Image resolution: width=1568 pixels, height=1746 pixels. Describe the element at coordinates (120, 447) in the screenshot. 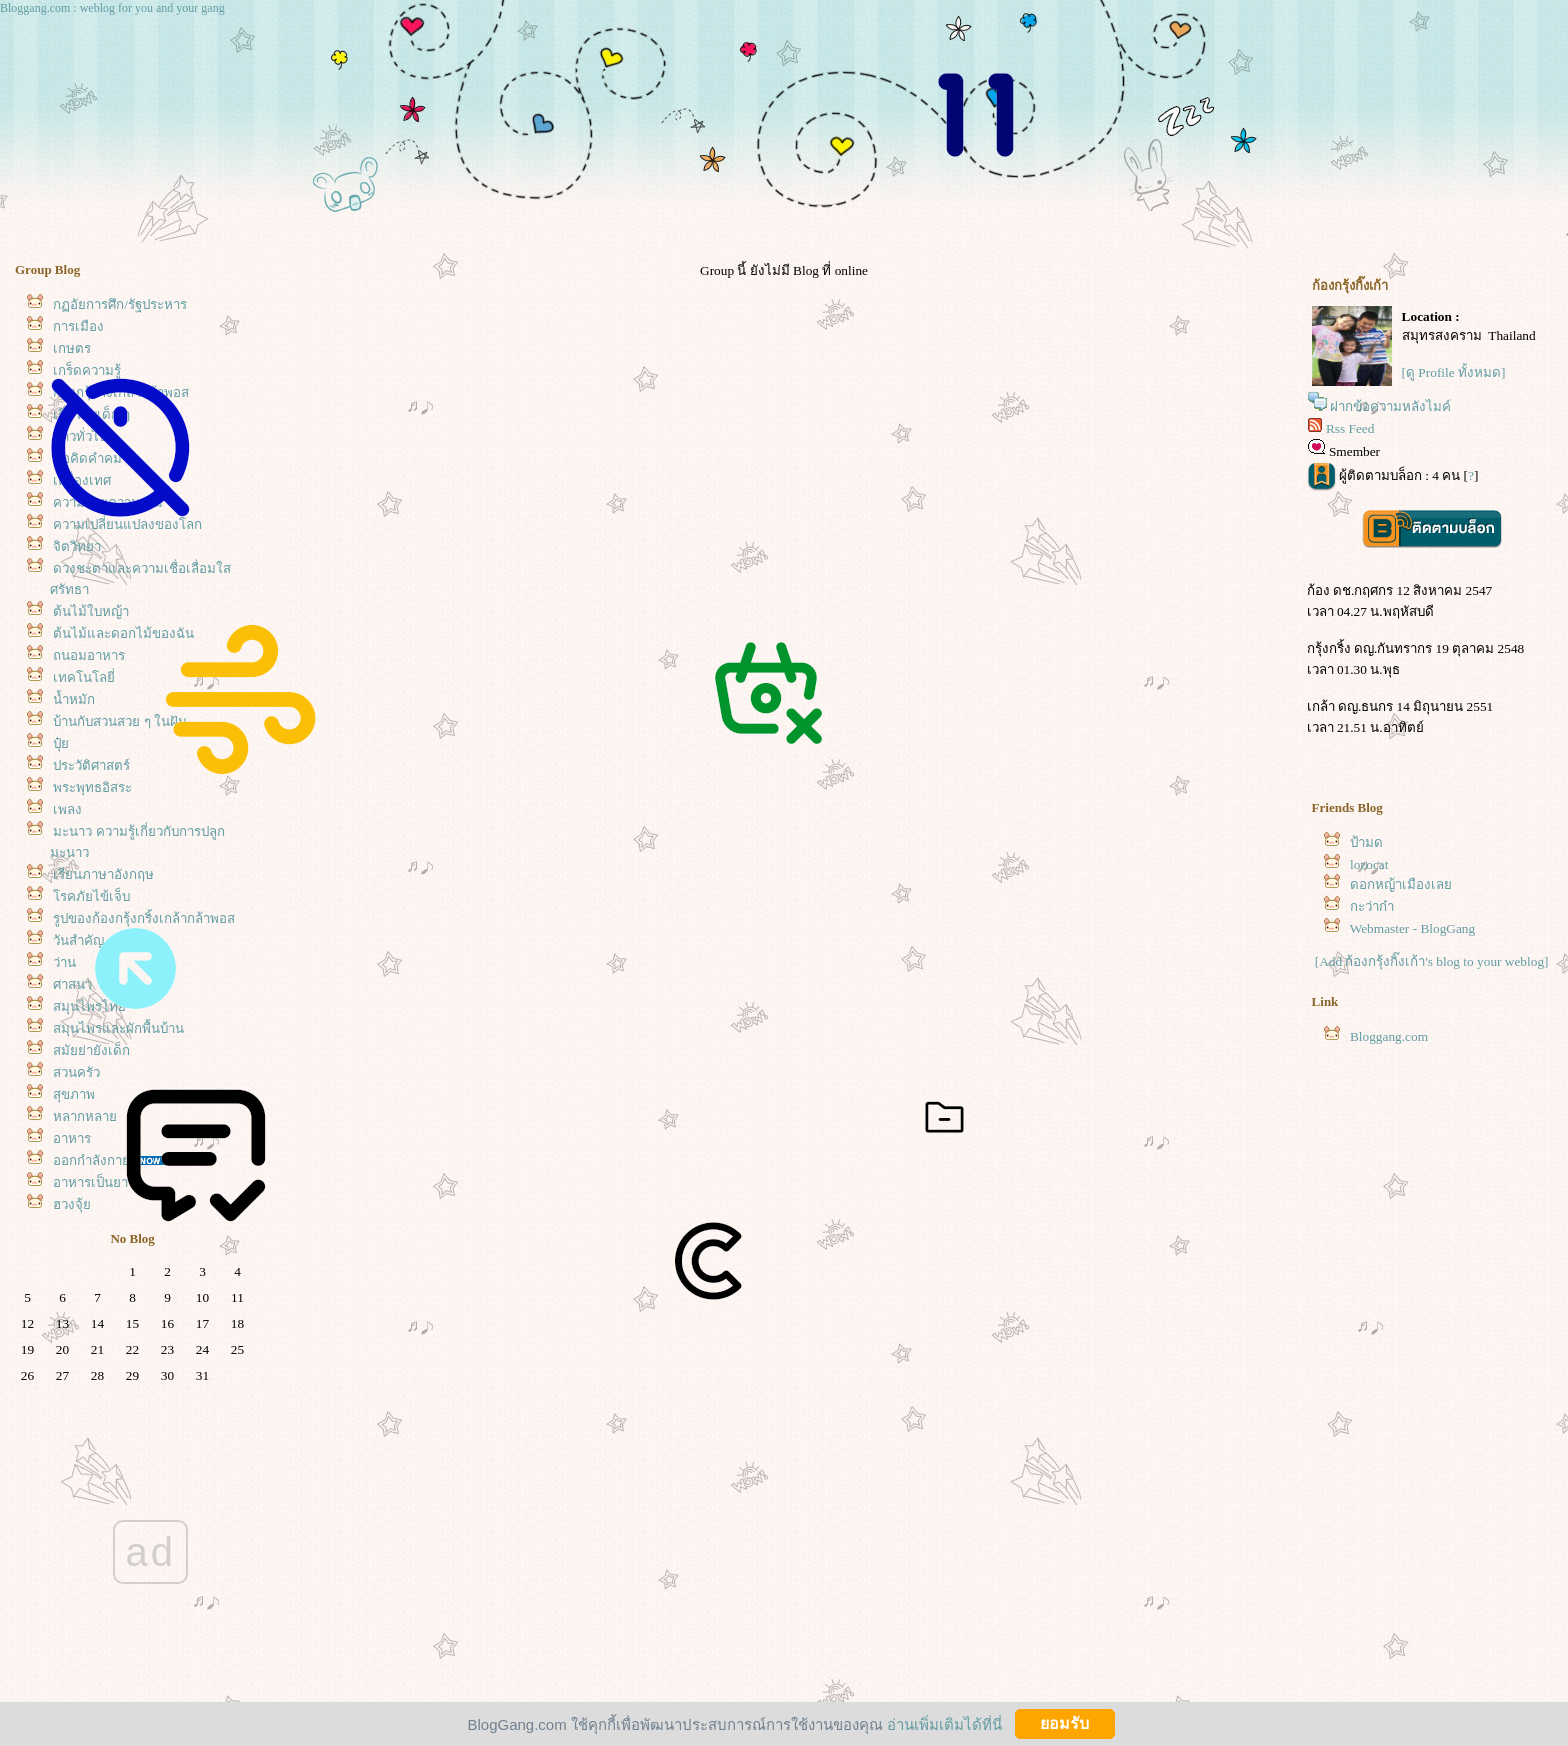

I see `disable timer or scheduled event` at that location.